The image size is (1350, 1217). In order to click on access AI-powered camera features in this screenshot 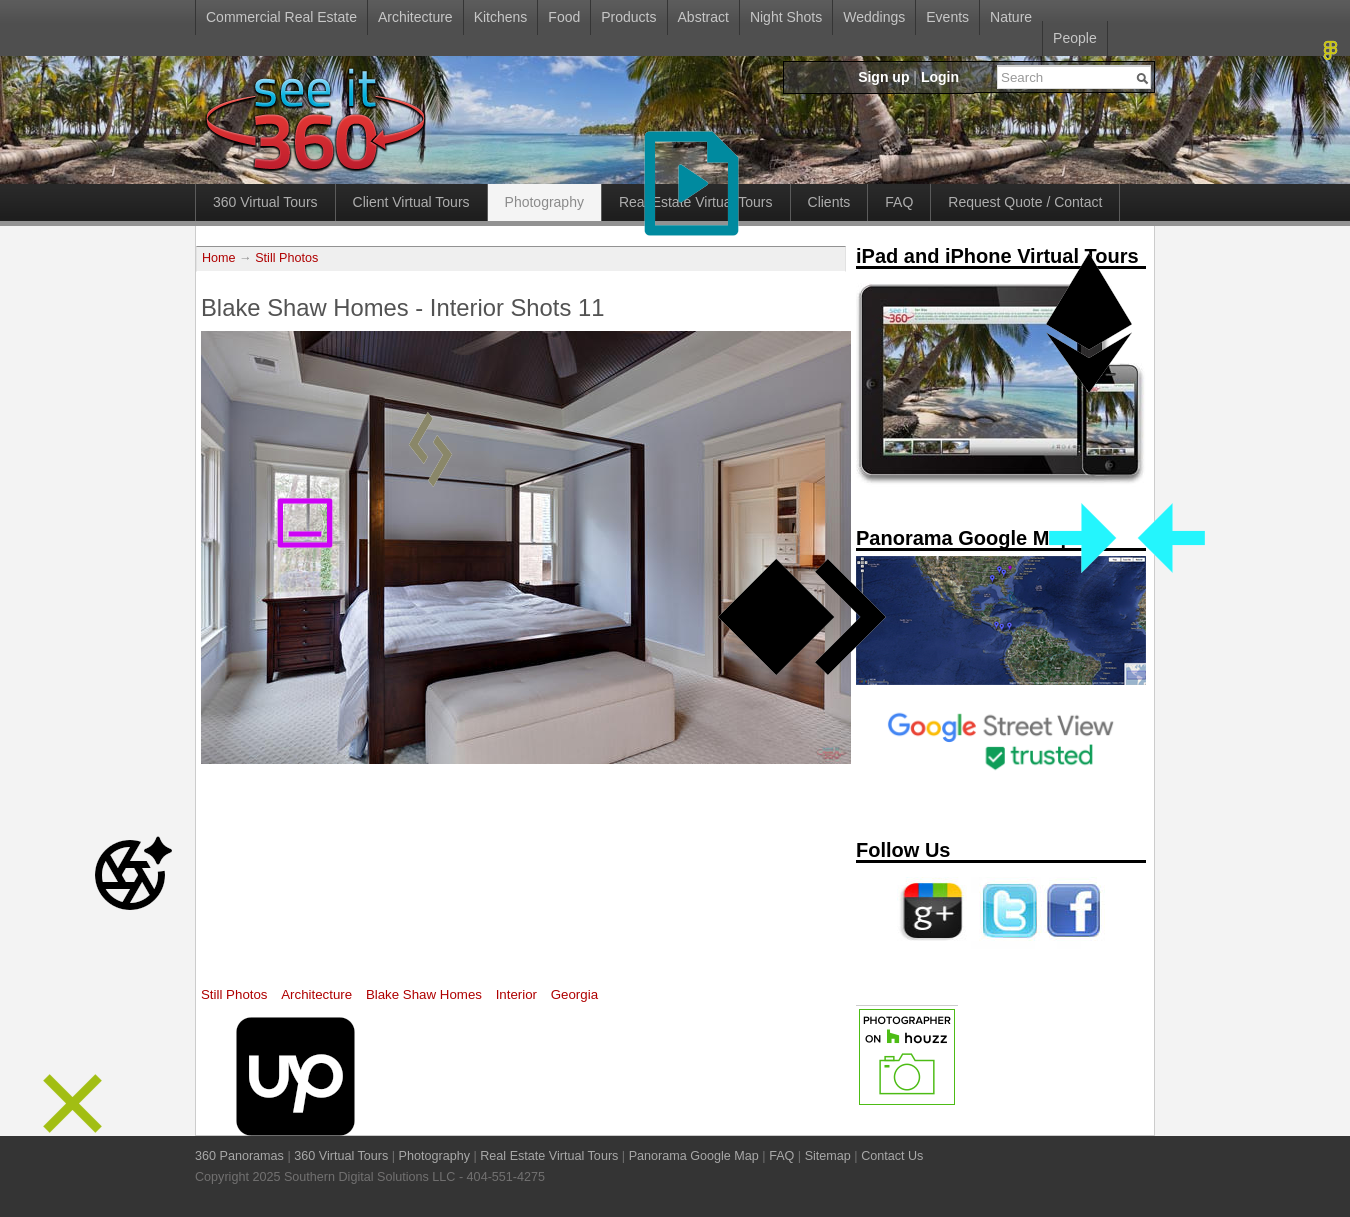, I will do `click(130, 875)`.